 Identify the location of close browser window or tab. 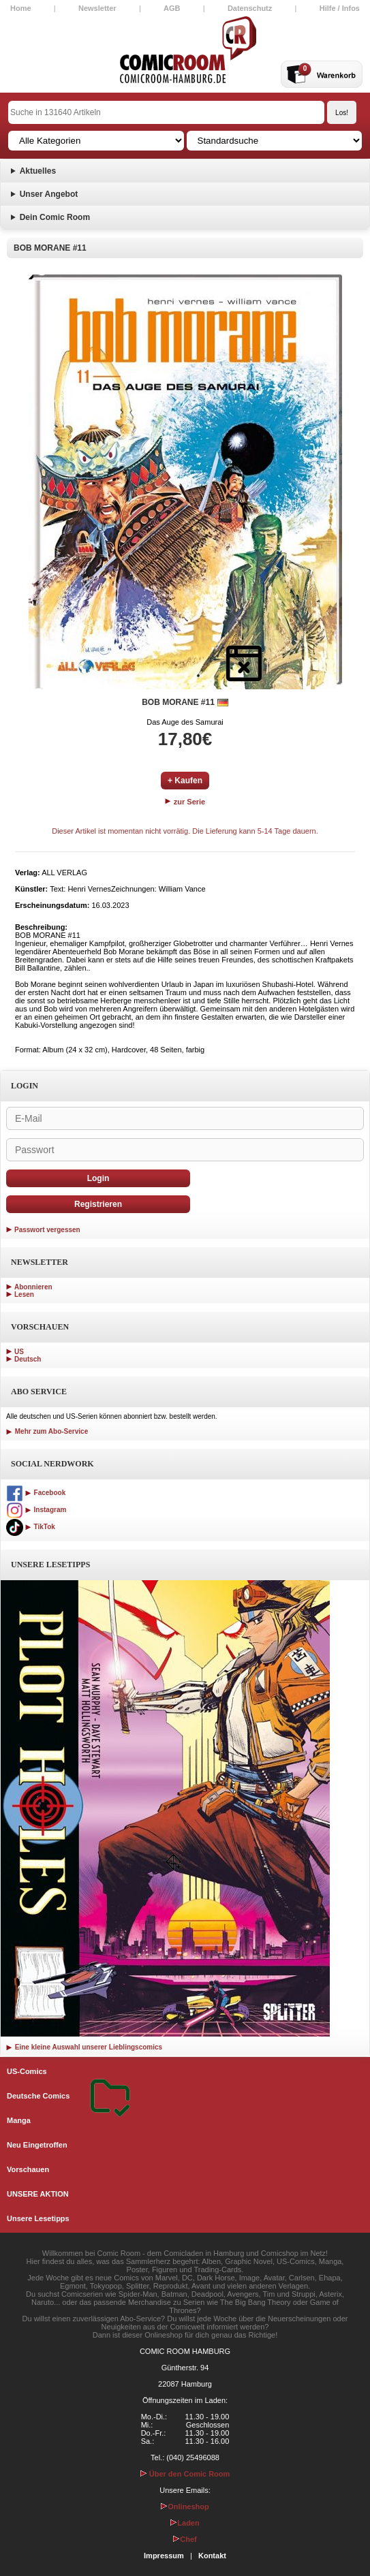
(244, 663).